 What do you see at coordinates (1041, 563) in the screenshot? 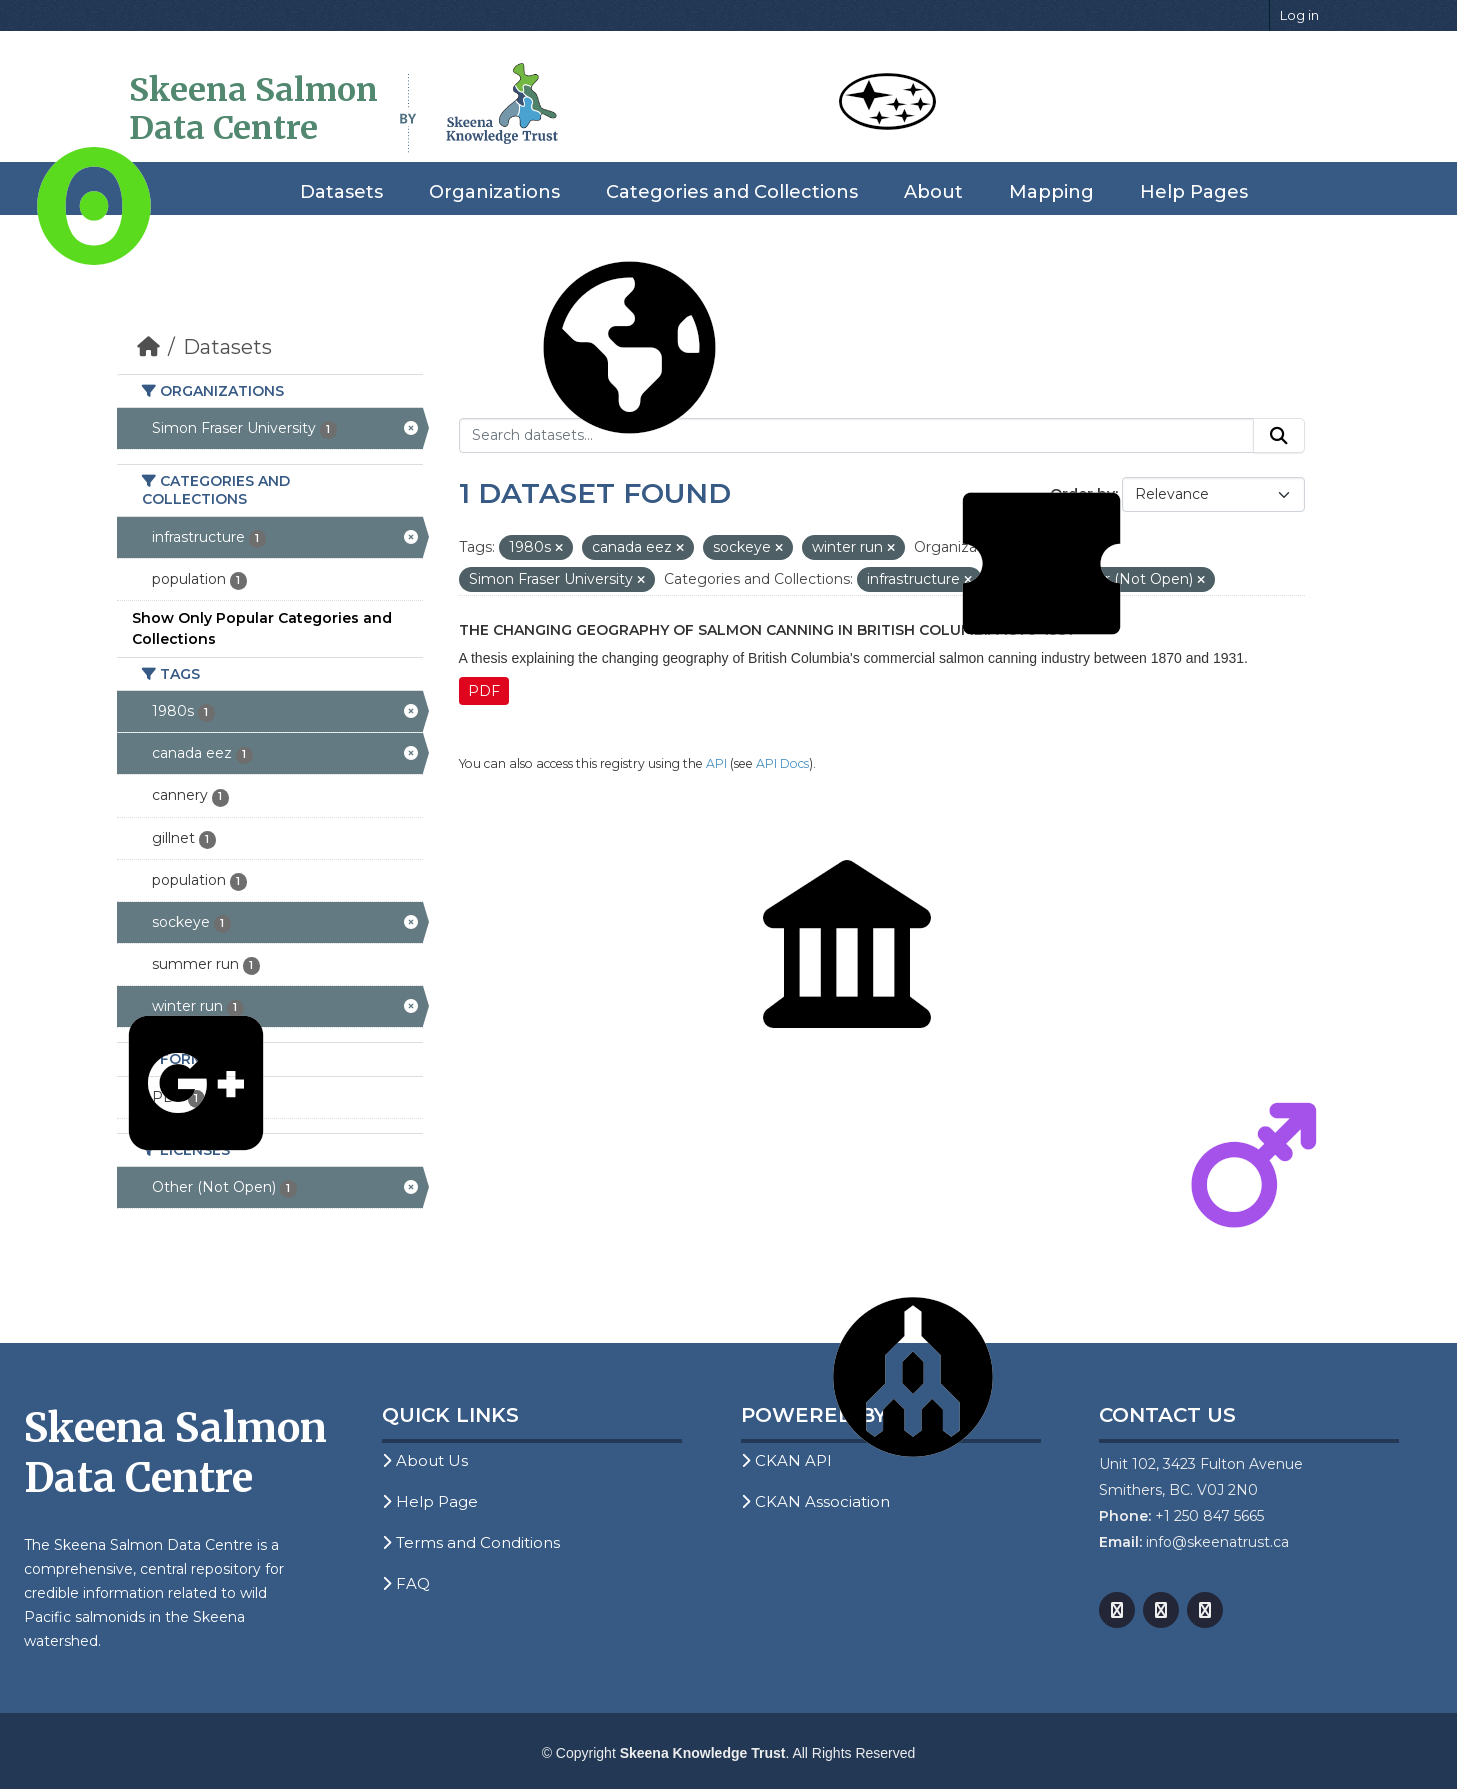
I see `view your tickets or passes` at bounding box center [1041, 563].